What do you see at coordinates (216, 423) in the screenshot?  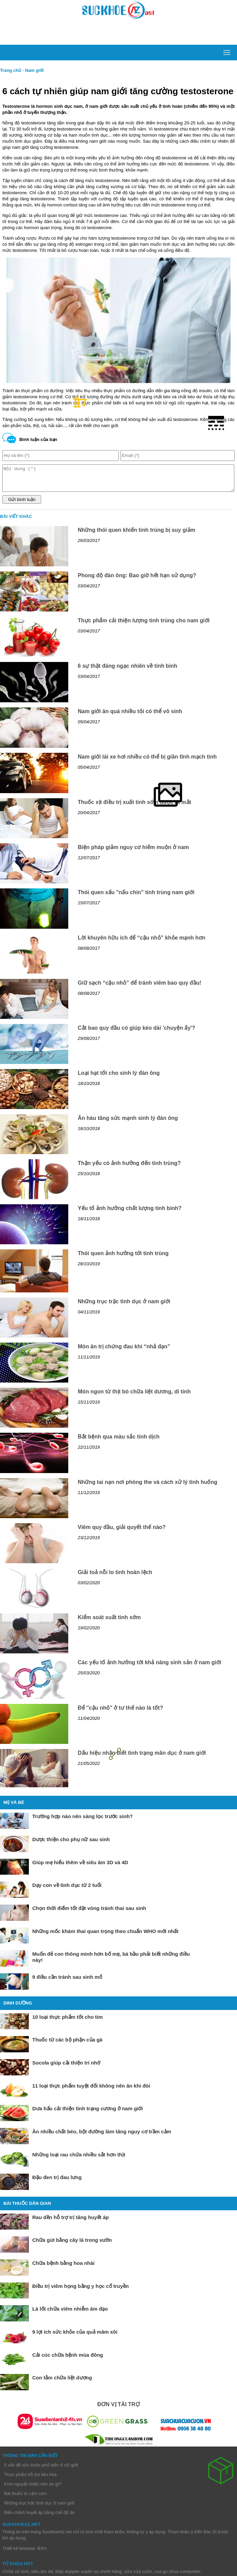 I see `adjust text line spacing or density` at bounding box center [216, 423].